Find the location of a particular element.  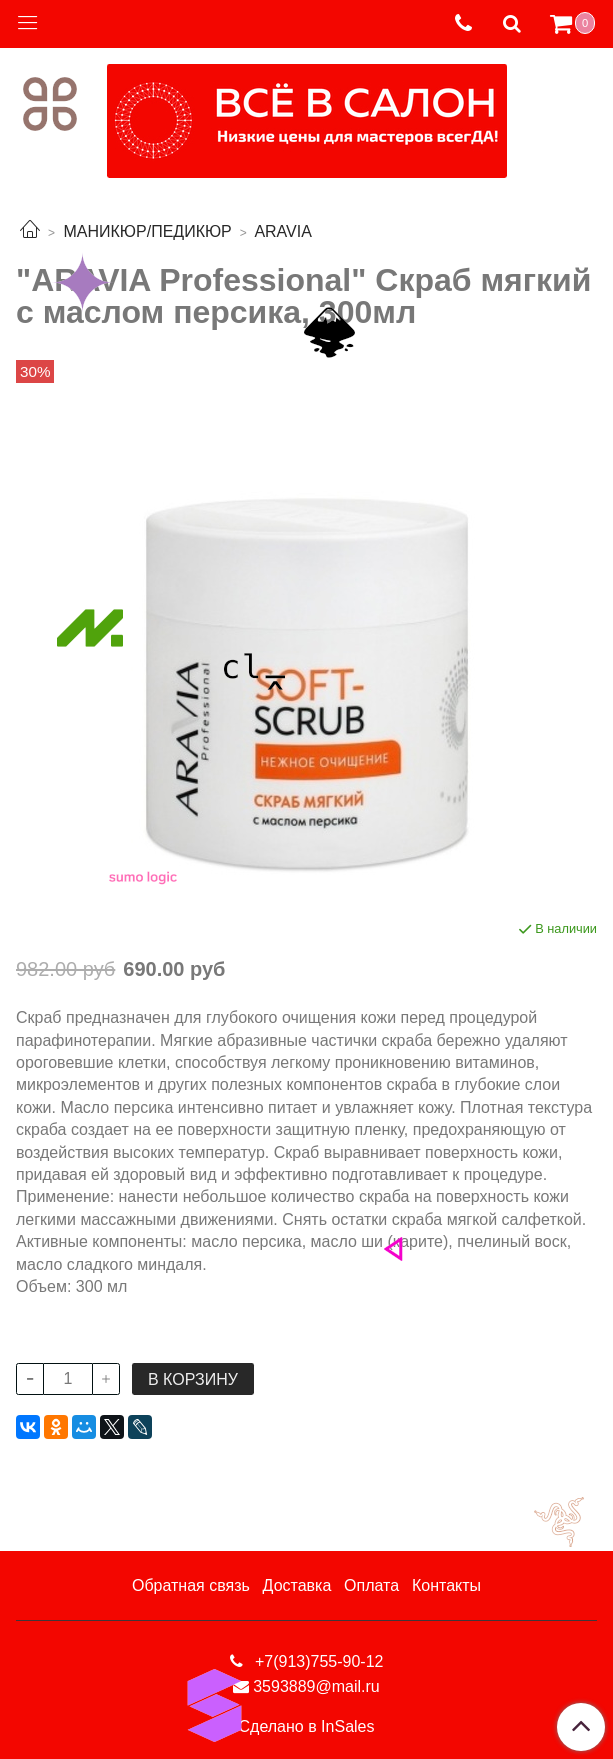

commitlint logo - a tool for linting commit messages is located at coordinates (254, 671).